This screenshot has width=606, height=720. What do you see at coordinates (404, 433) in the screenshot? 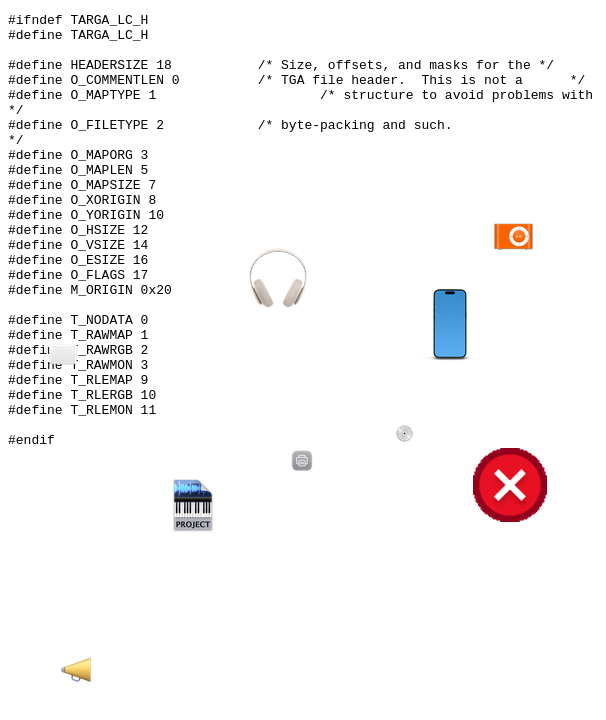
I see `unmount or eject a CD/DVD drive` at bounding box center [404, 433].